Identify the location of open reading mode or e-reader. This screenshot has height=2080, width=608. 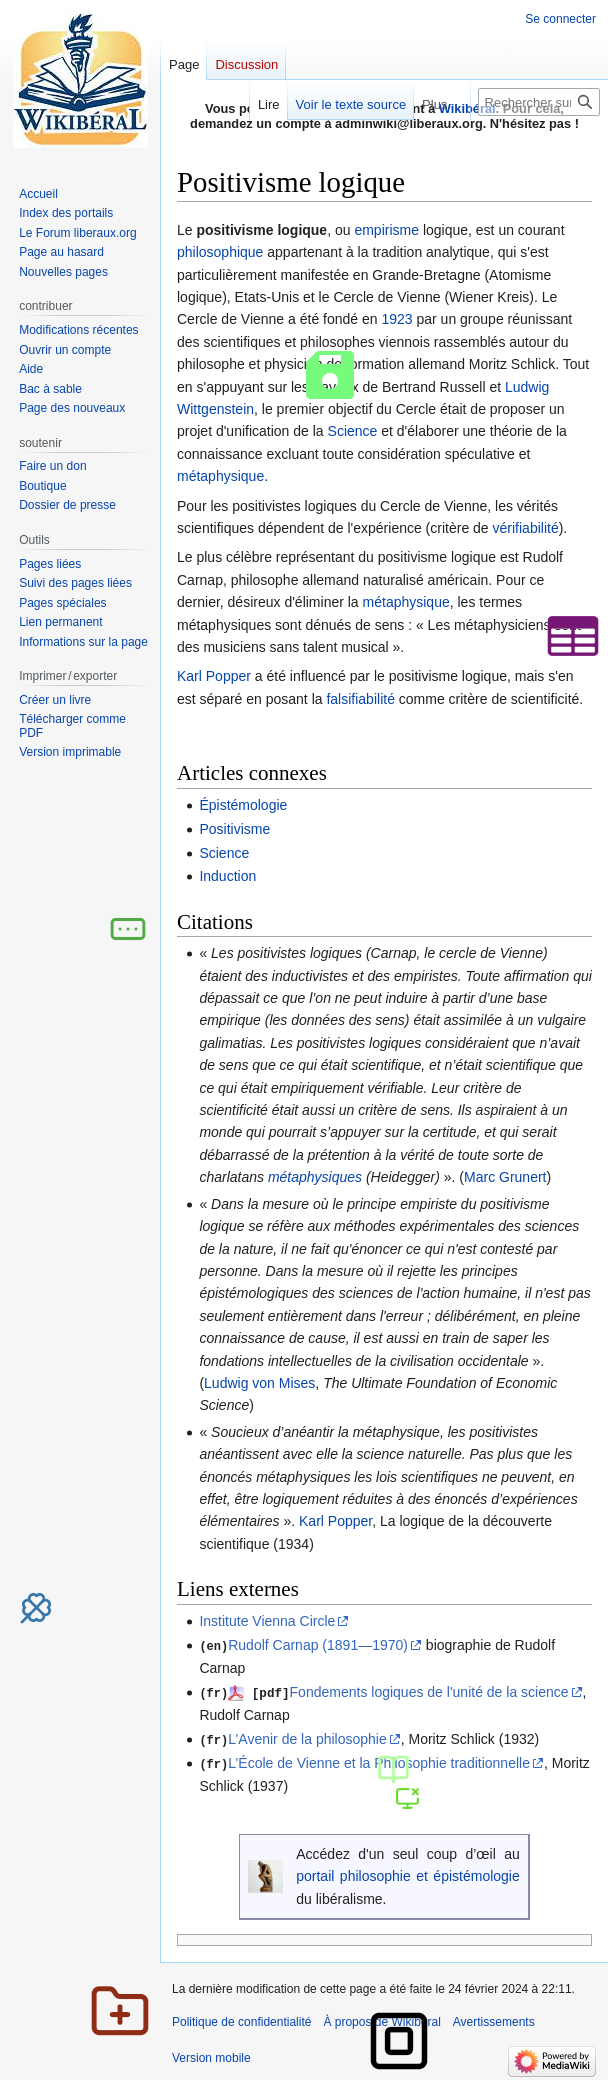
(393, 1769).